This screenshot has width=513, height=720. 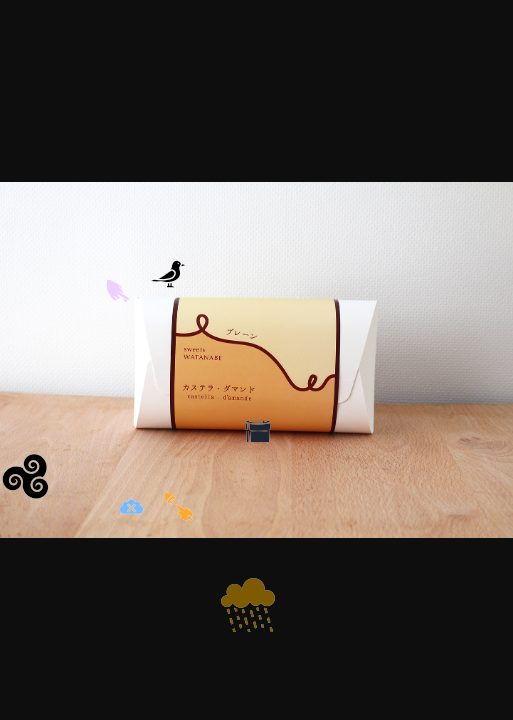 I want to click on indicates a beach or coastal location, so click(x=168, y=274).